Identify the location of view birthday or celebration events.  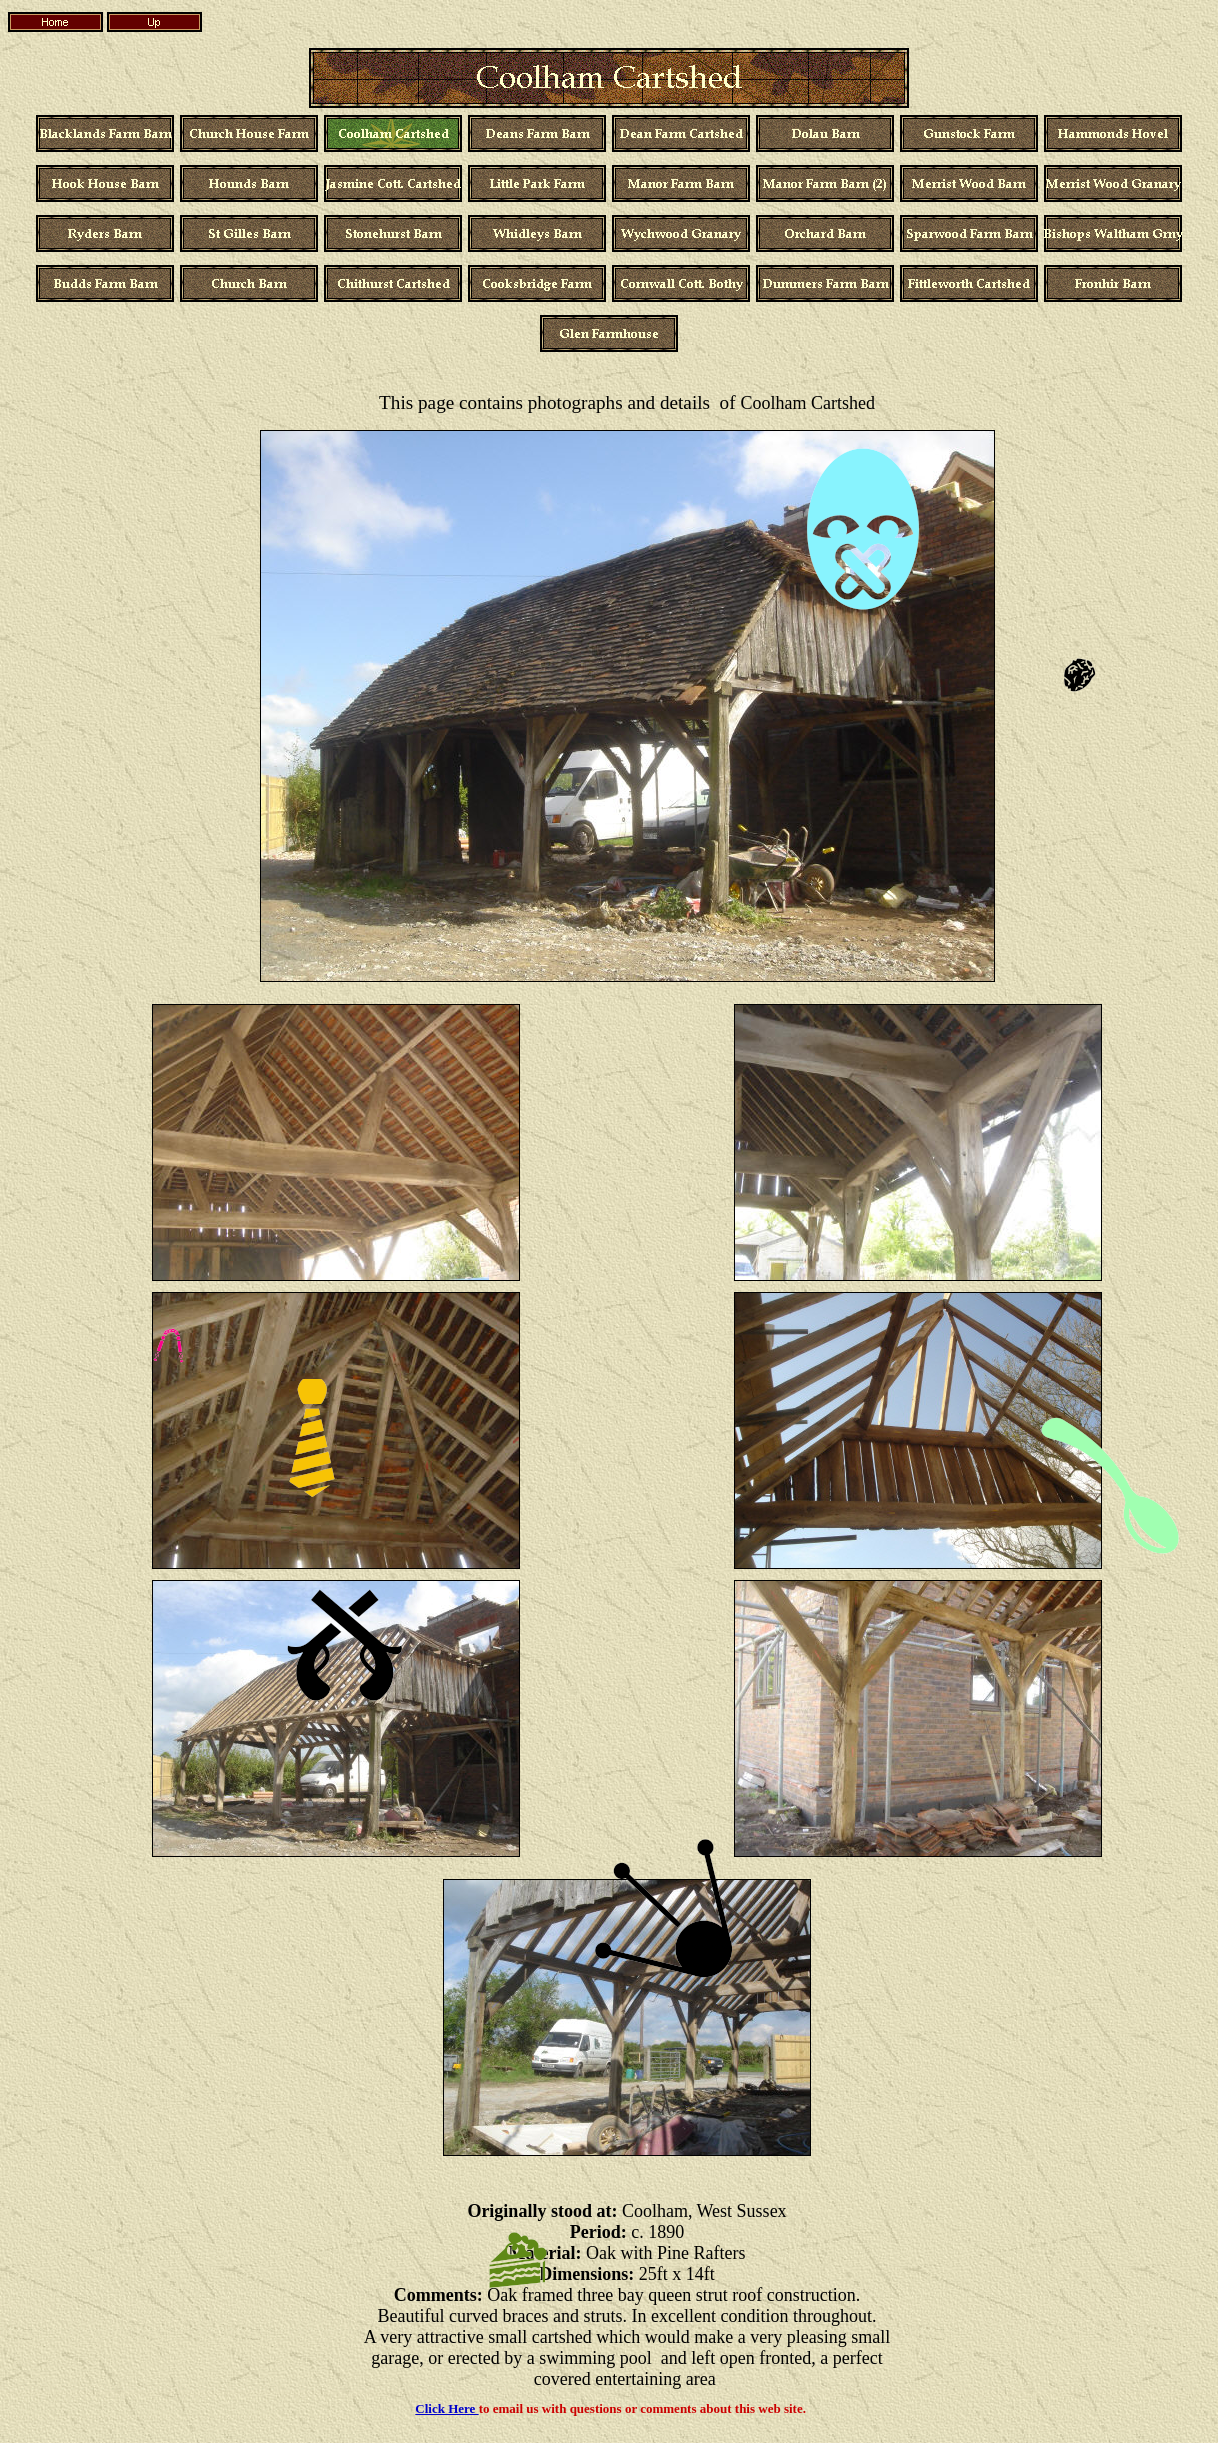
(518, 2261).